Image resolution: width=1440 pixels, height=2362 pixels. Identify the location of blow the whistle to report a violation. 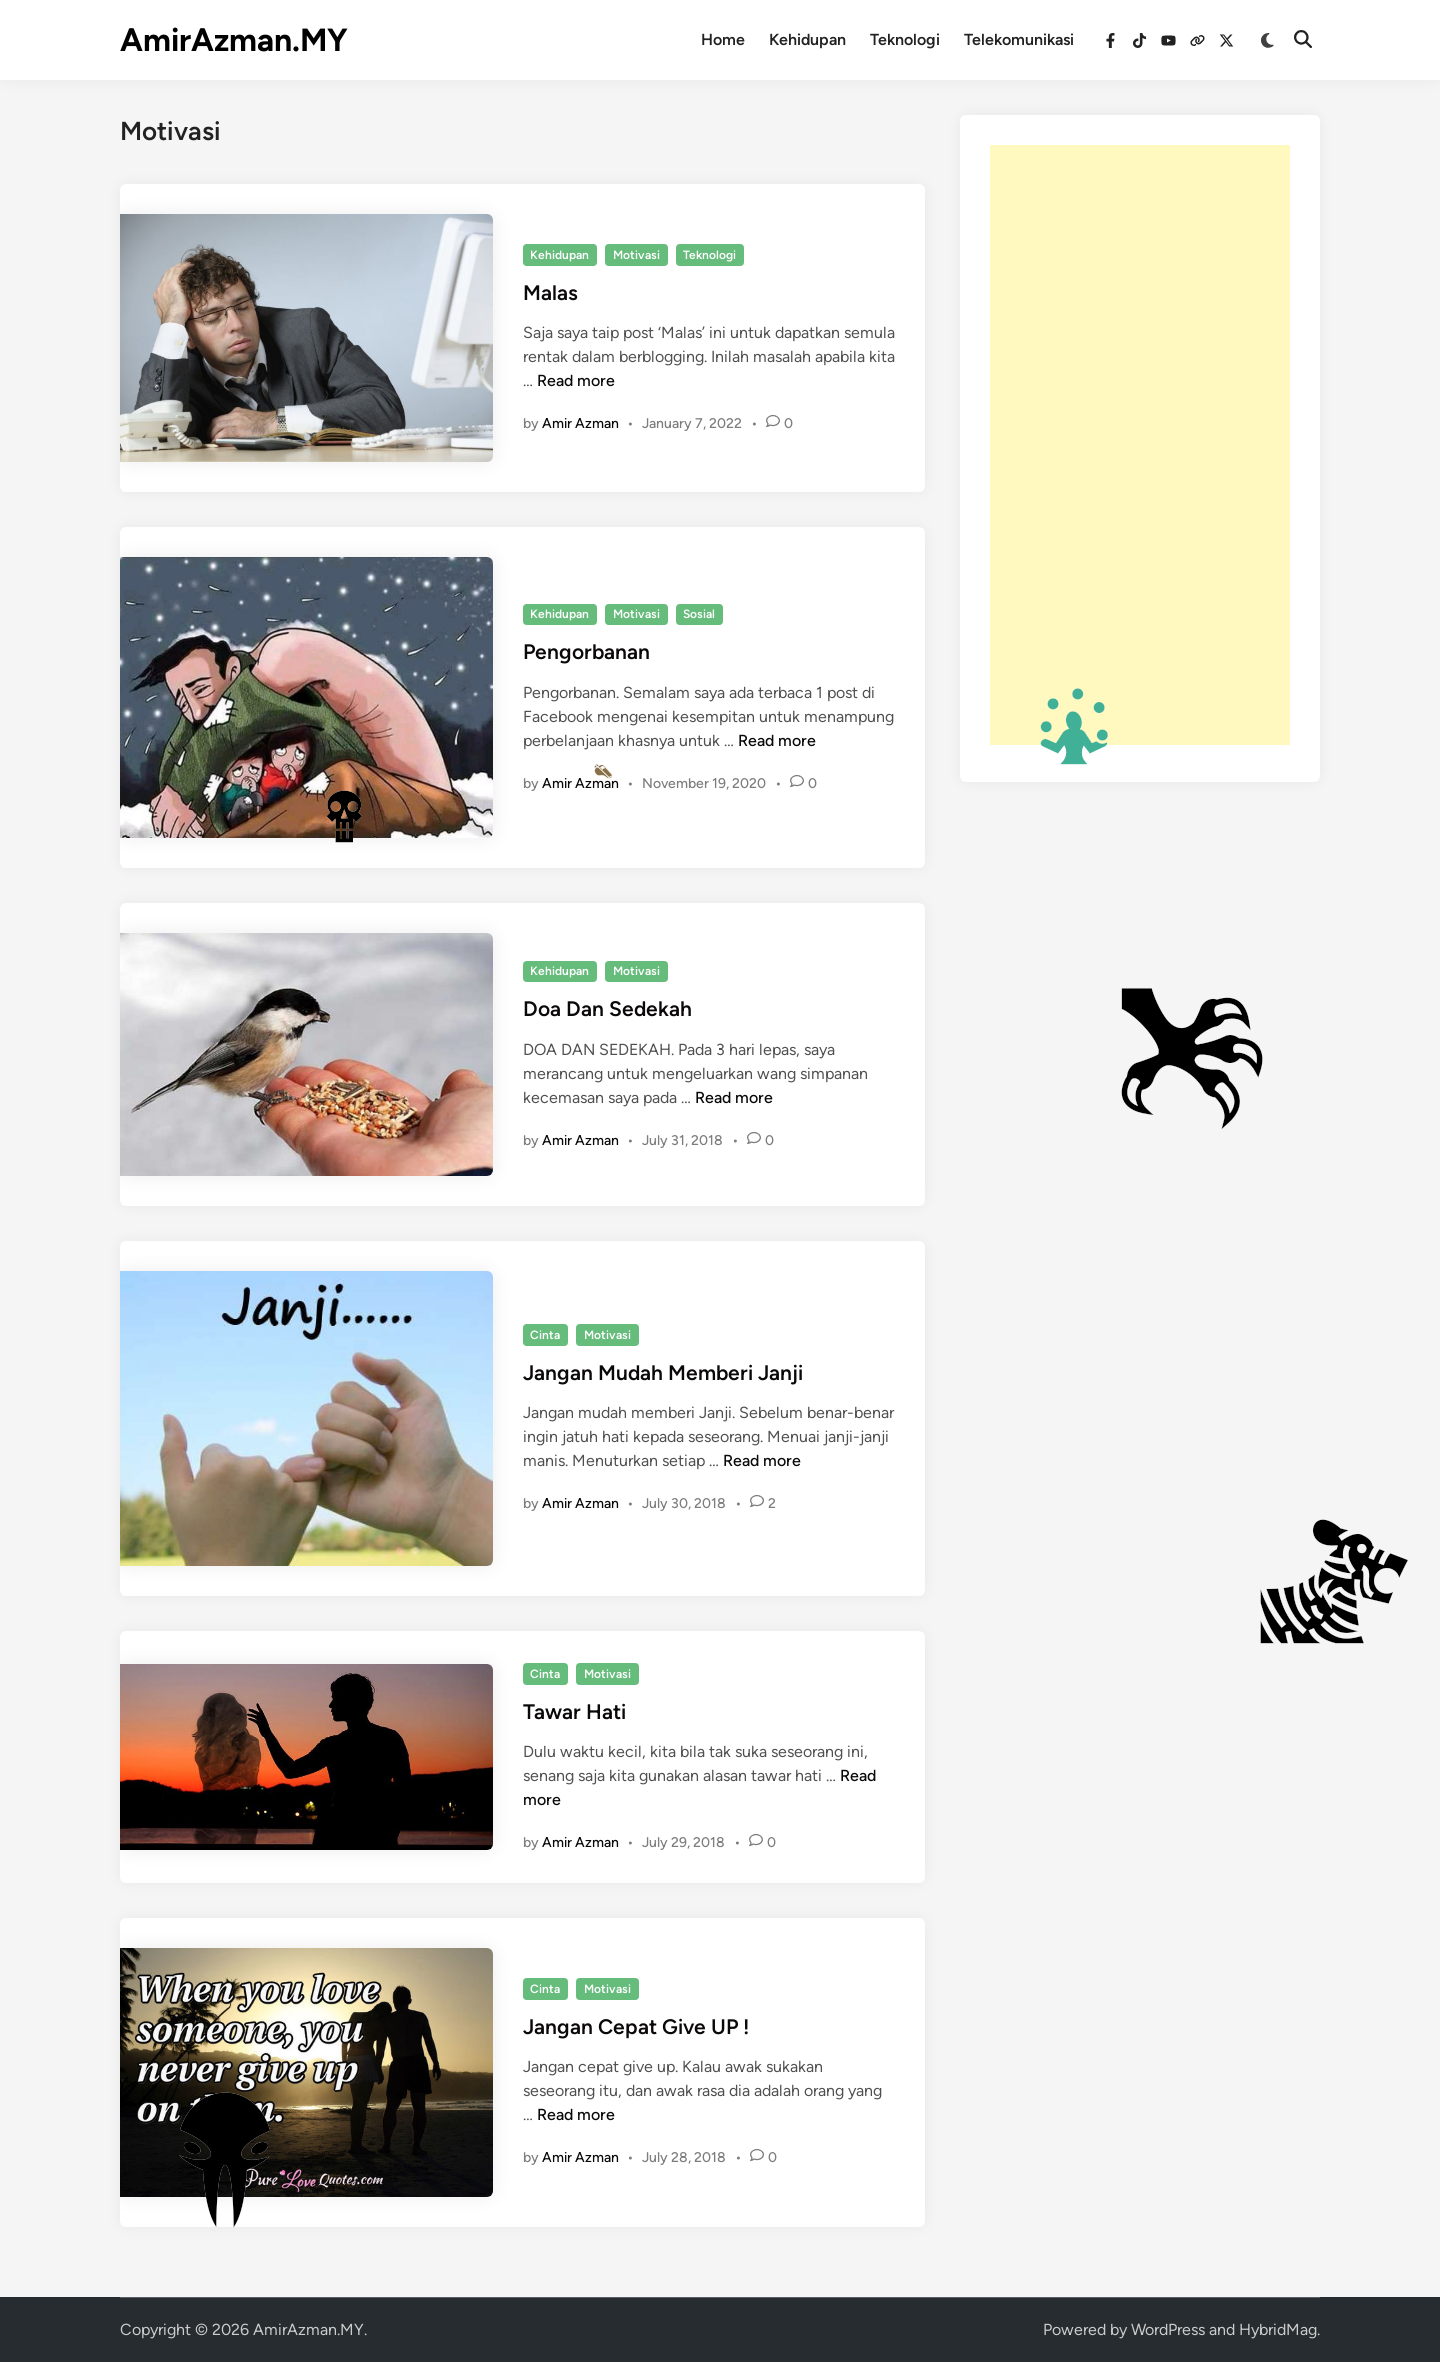
(603, 771).